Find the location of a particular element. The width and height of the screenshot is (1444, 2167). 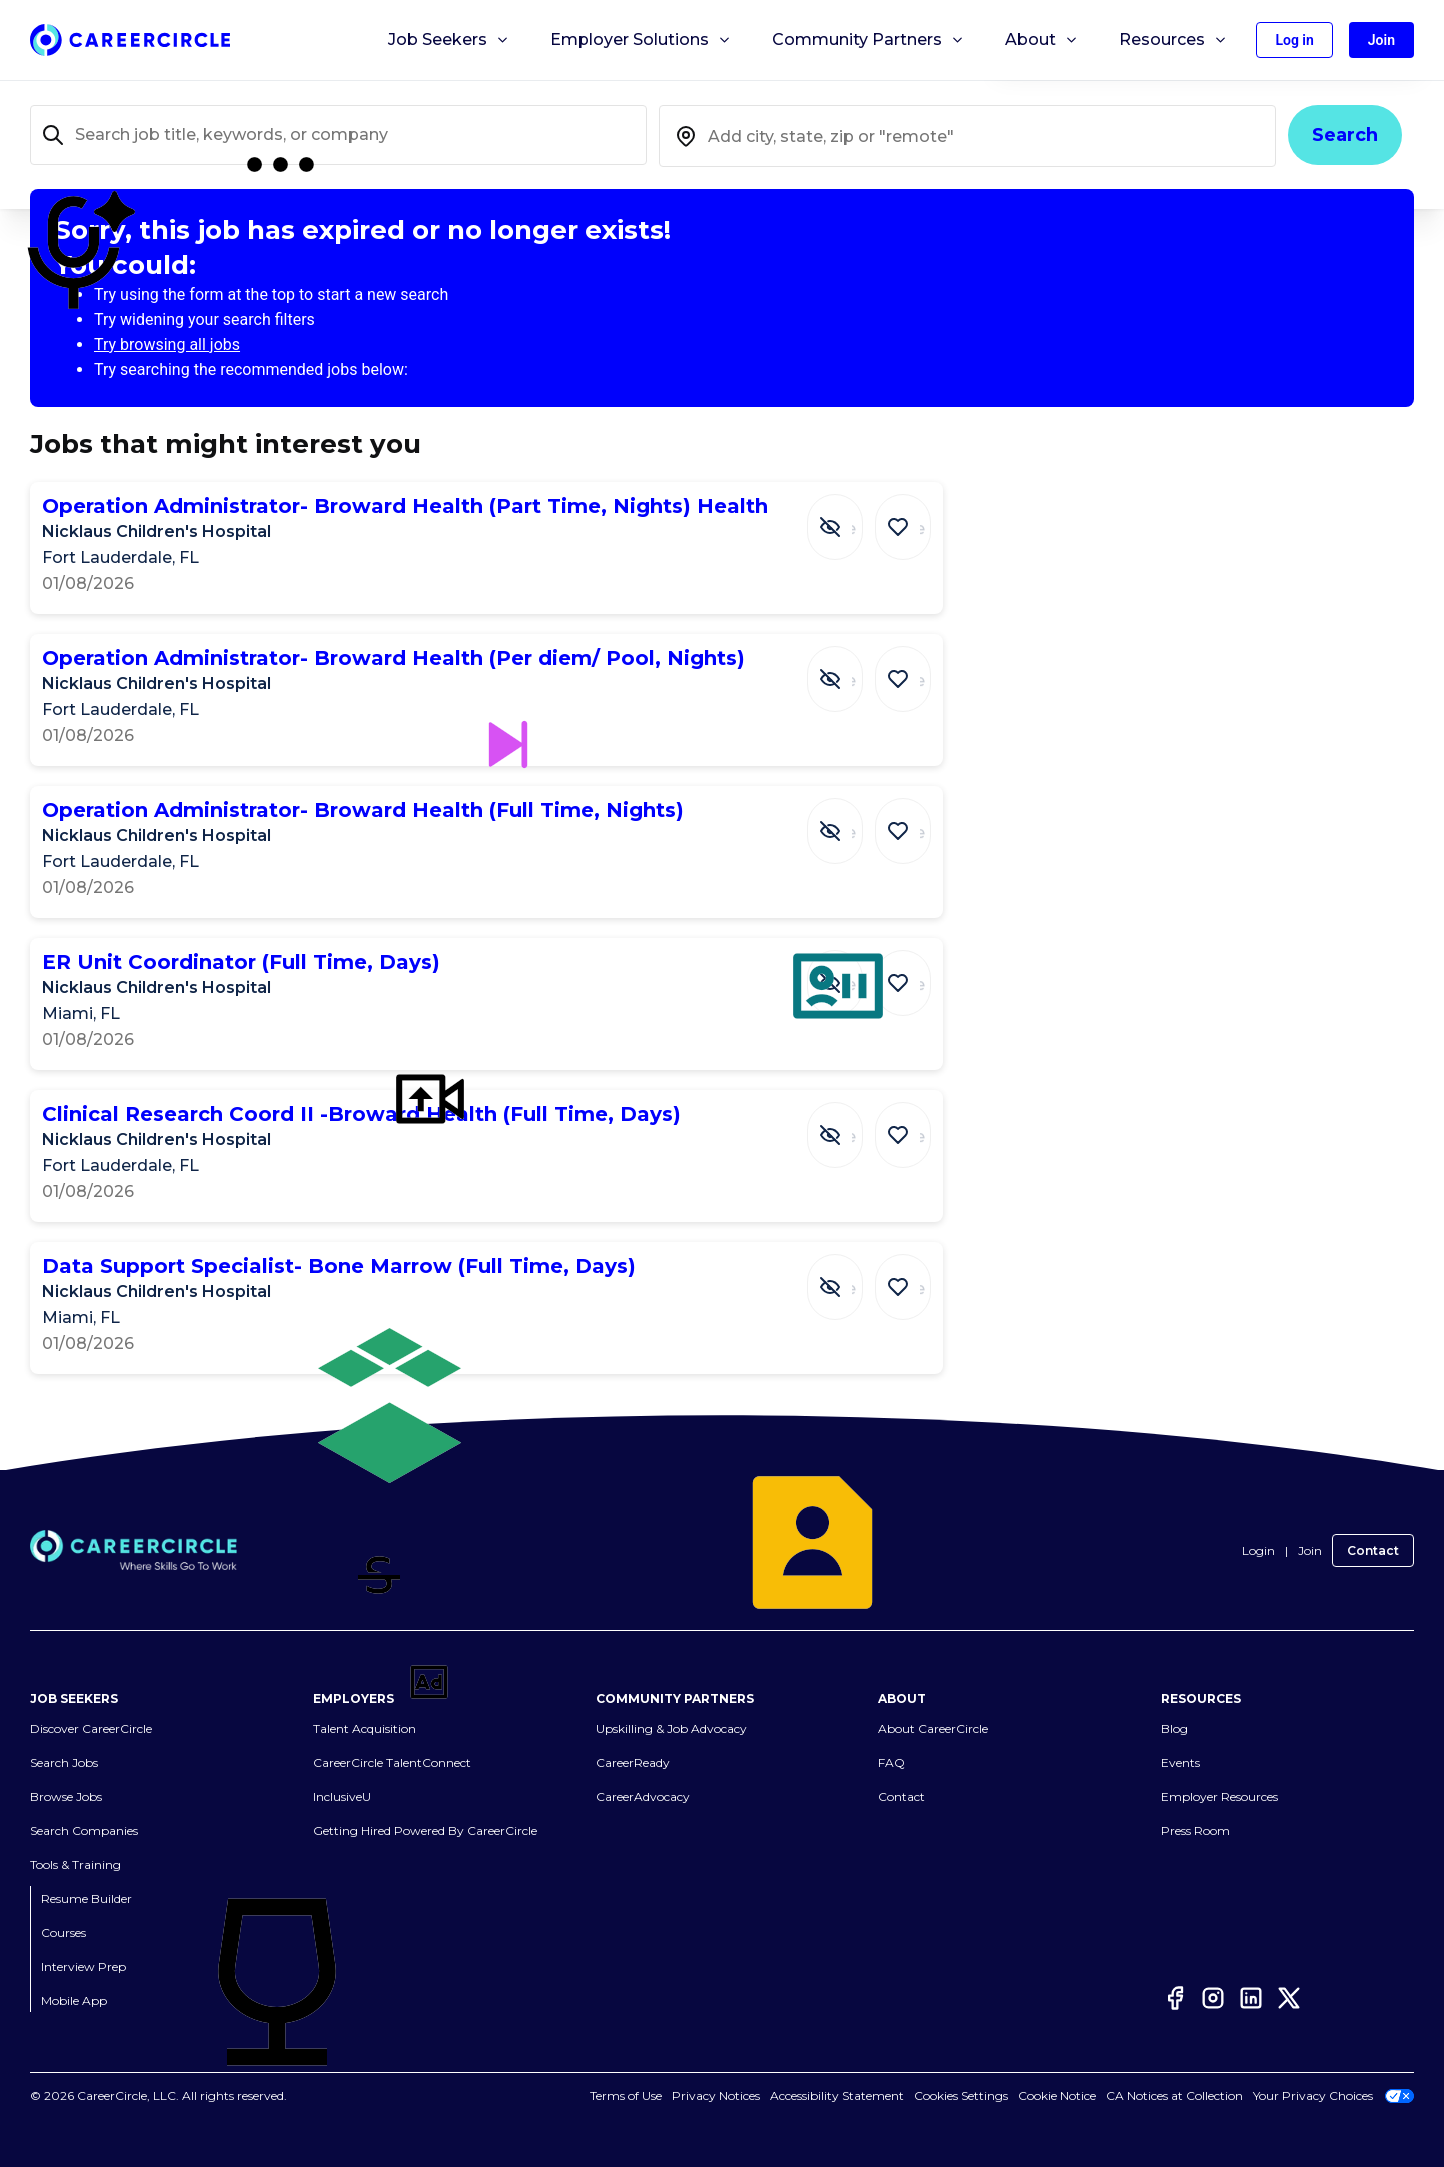

upload a video file is located at coordinates (430, 1099).